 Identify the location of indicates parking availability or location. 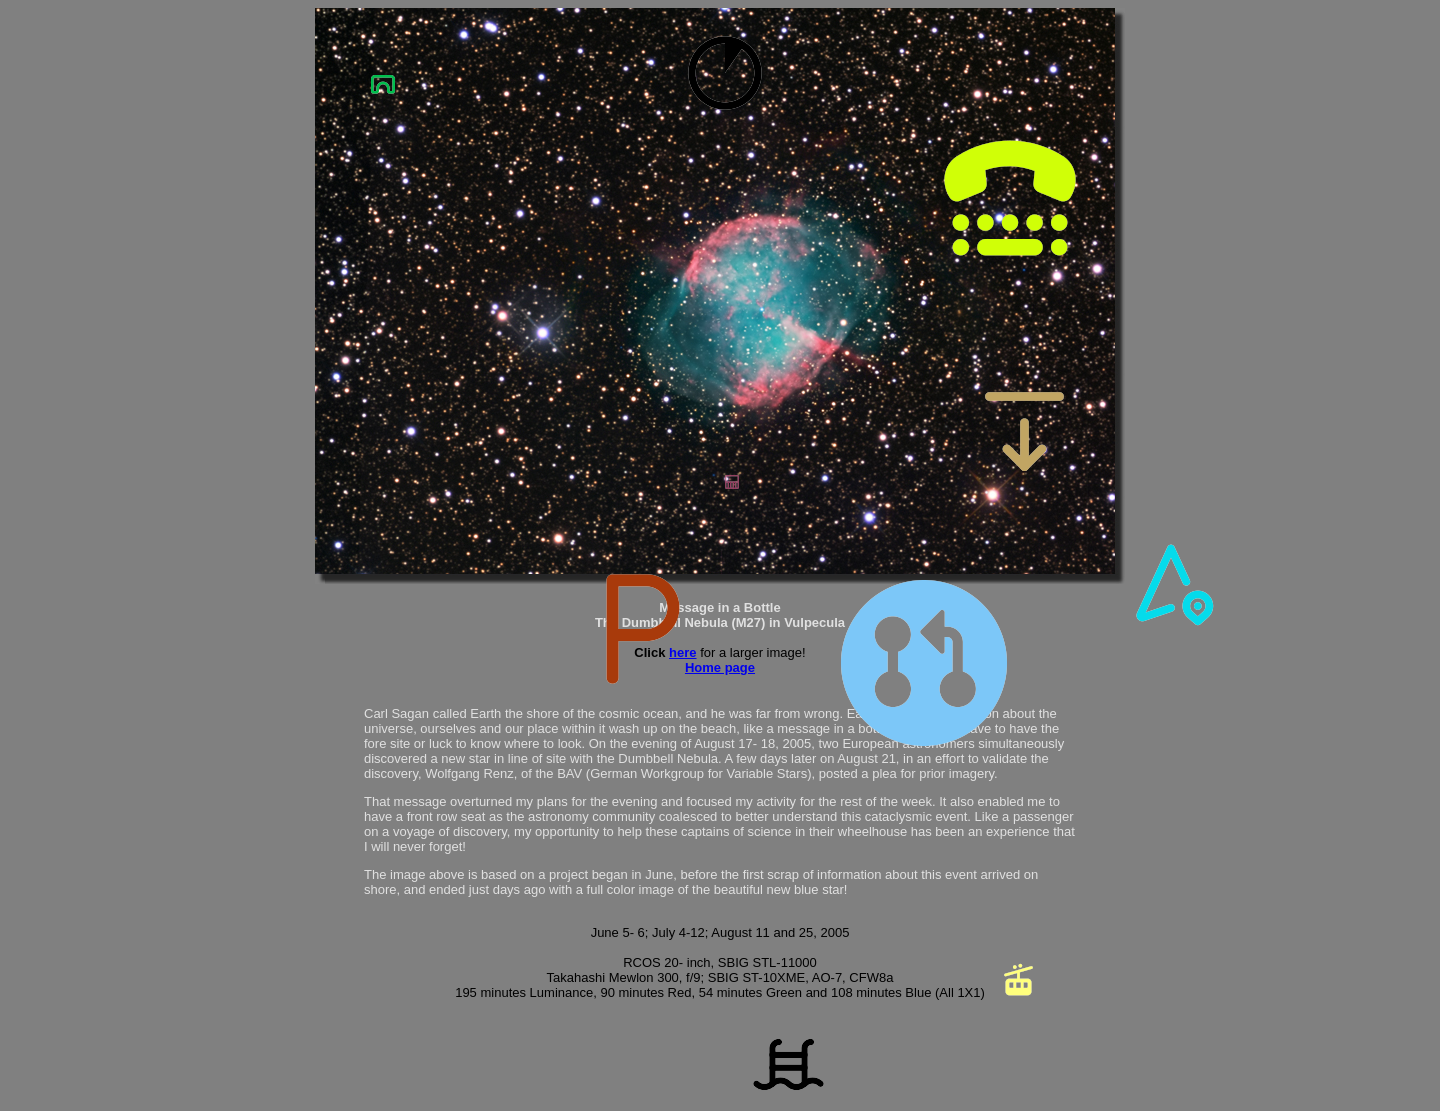
(643, 629).